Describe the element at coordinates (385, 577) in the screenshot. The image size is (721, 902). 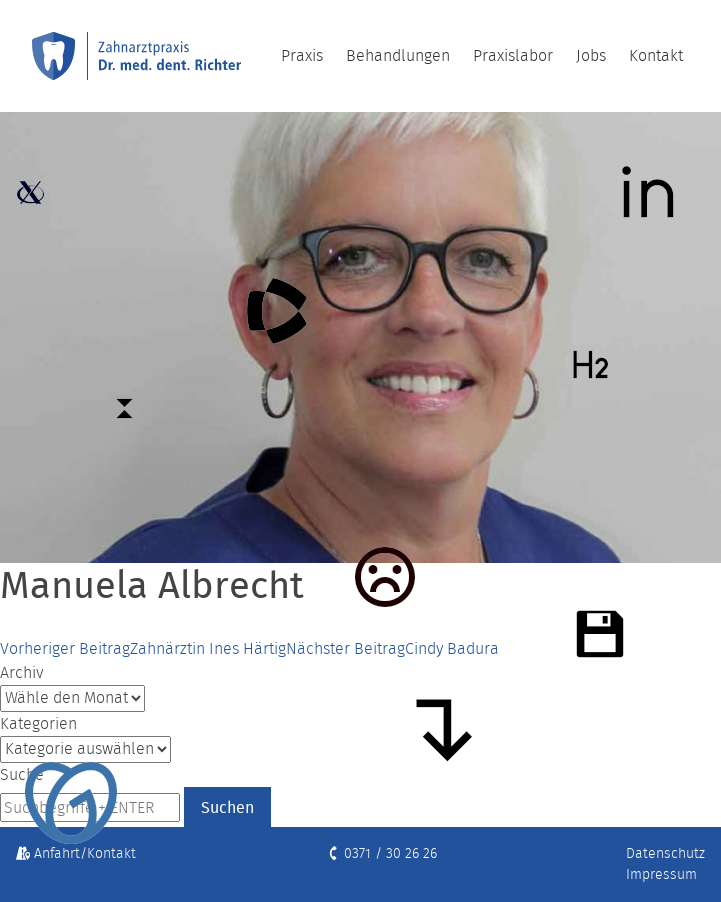
I see `rate experience as negative or unsatisfied` at that location.